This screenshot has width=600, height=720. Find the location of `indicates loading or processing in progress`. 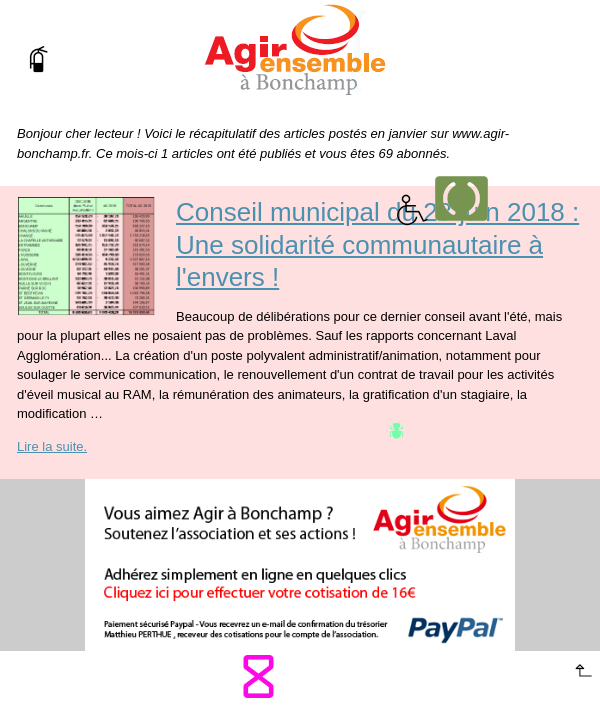

indicates loading or processing in progress is located at coordinates (258, 676).